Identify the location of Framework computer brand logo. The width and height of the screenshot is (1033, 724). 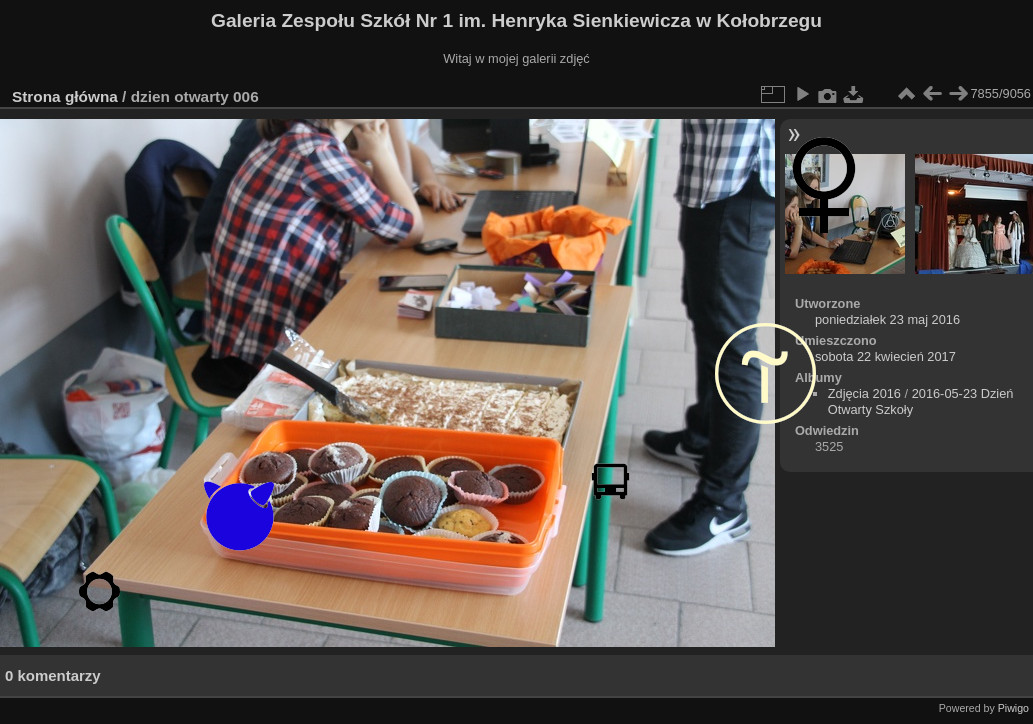
(99, 591).